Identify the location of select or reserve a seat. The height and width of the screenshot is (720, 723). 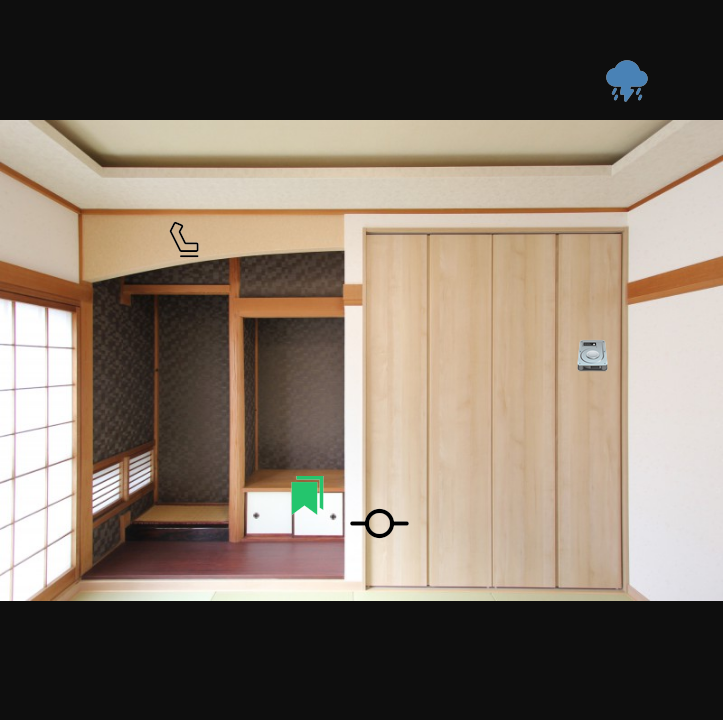
(183, 239).